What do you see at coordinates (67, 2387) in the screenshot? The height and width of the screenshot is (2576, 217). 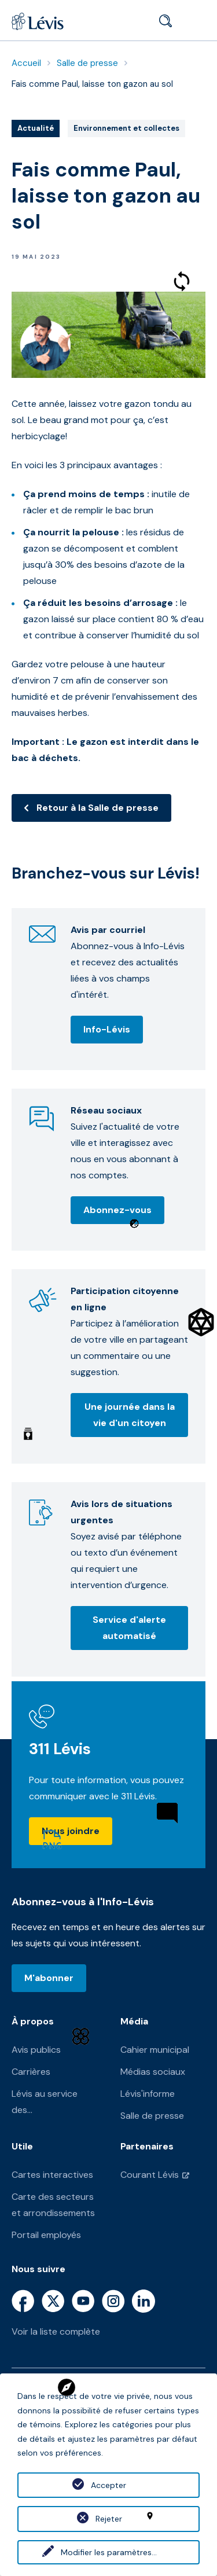 I see `explore nearby places or content` at bounding box center [67, 2387].